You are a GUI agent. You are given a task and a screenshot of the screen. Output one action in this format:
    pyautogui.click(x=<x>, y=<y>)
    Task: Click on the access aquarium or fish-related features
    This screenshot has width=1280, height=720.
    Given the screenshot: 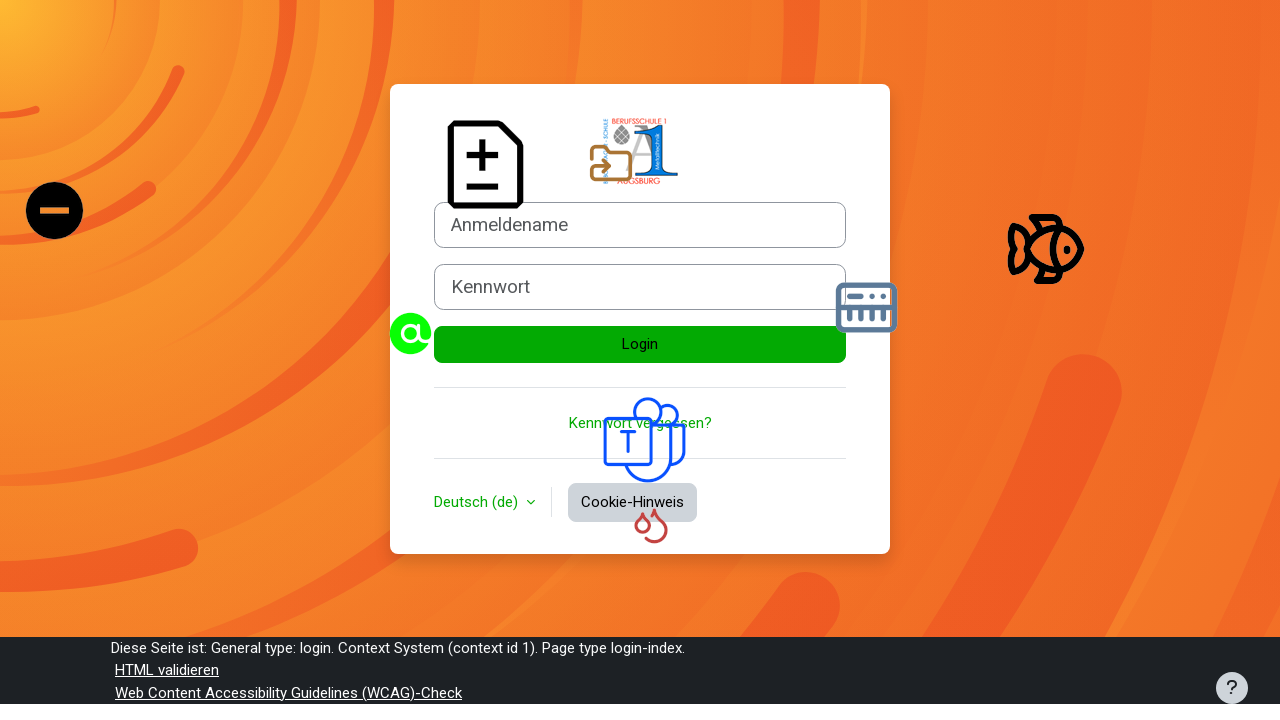 What is the action you would take?
    pyautogui.click(x=1046, y=249)
    